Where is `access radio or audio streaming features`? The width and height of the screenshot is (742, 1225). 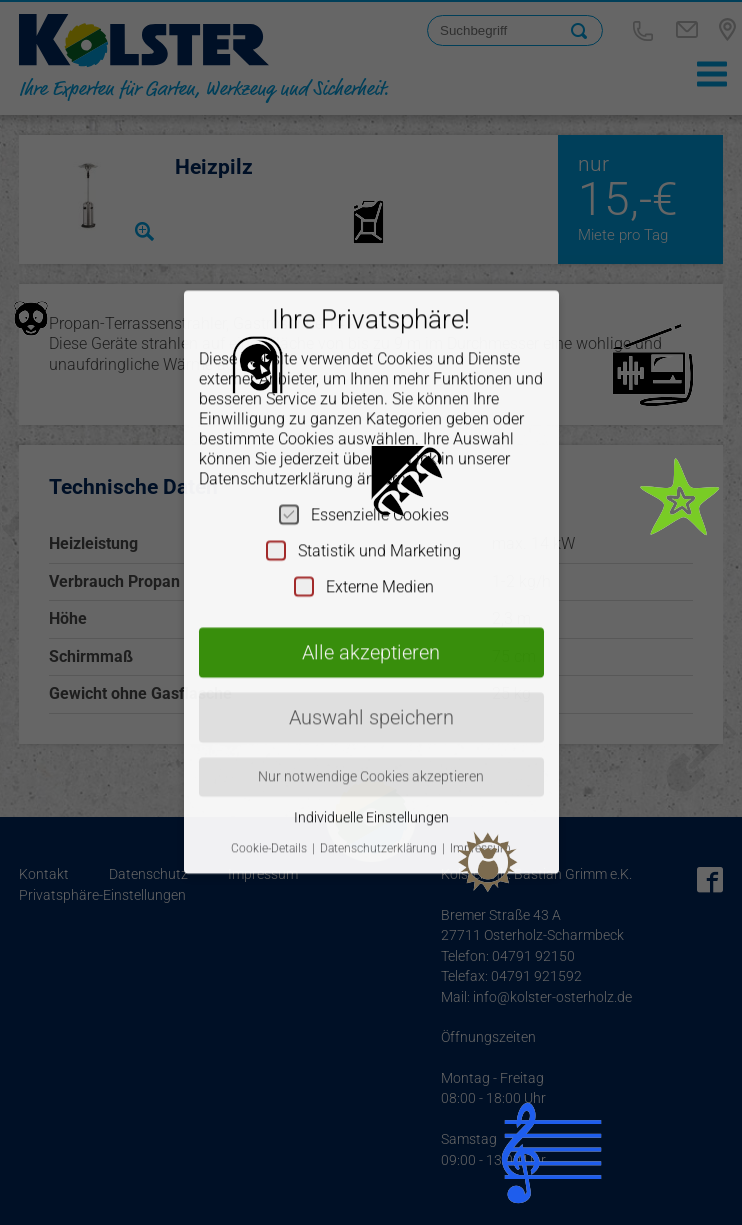
access radio or audio streaming features is located at coordinates (653, 365).